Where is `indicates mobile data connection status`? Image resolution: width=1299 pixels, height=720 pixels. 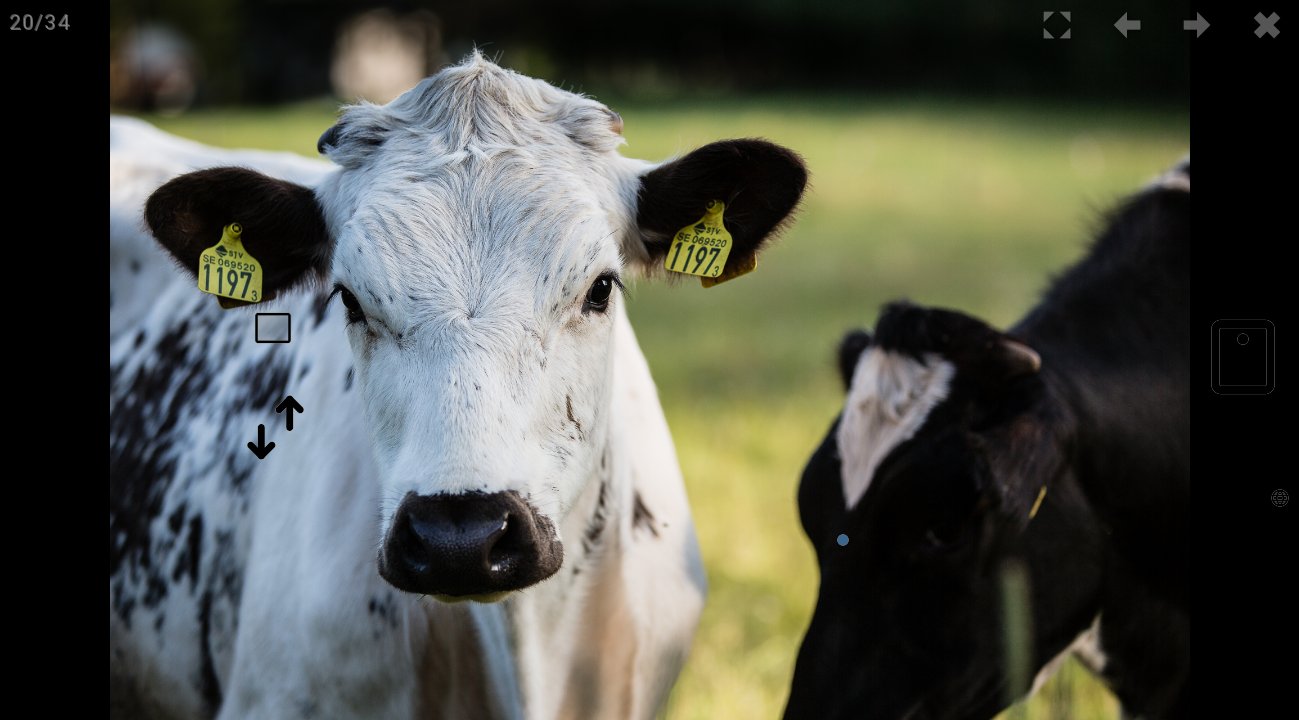
indicates mobile data connection status is located at coordinates (275, 427).